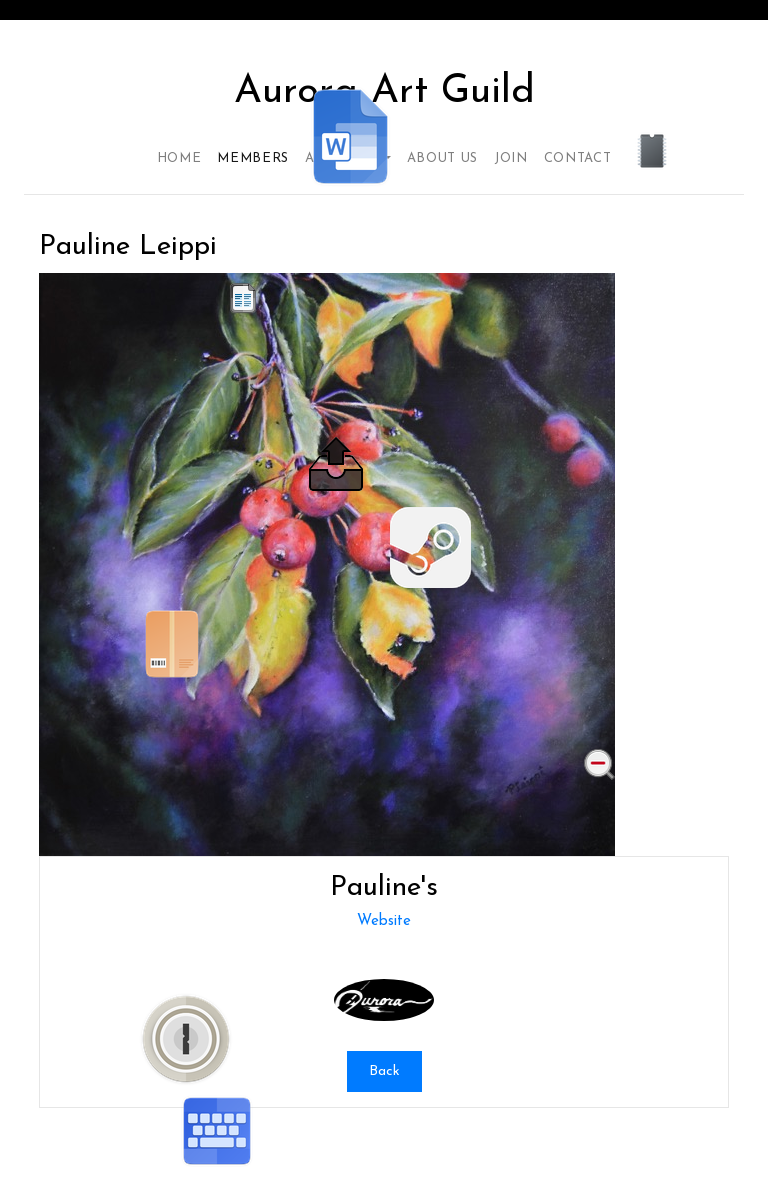 Image resolution: width=768 pixels, height=1204 pixels. Describe the element at coordinates (172, 644) in the screenshot. I see `compressed file or archive` at that location.